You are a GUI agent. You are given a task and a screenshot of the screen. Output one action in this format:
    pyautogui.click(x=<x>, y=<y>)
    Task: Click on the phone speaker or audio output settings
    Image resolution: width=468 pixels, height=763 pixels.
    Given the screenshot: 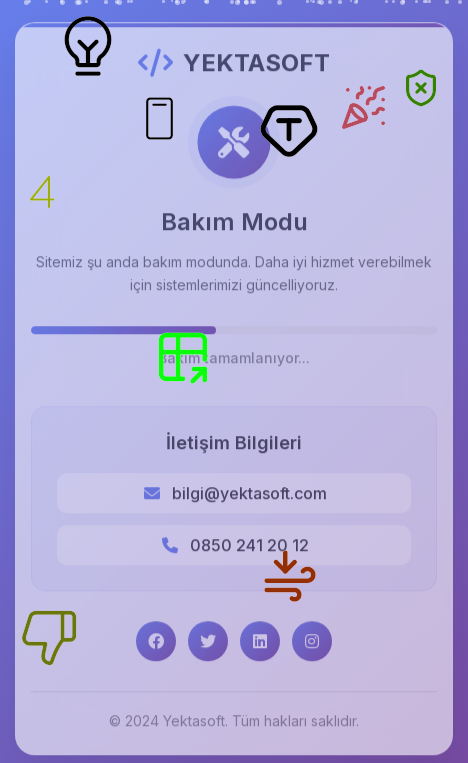 What is the action you would take?
    pyautogui.click(x=159, y=118)
    